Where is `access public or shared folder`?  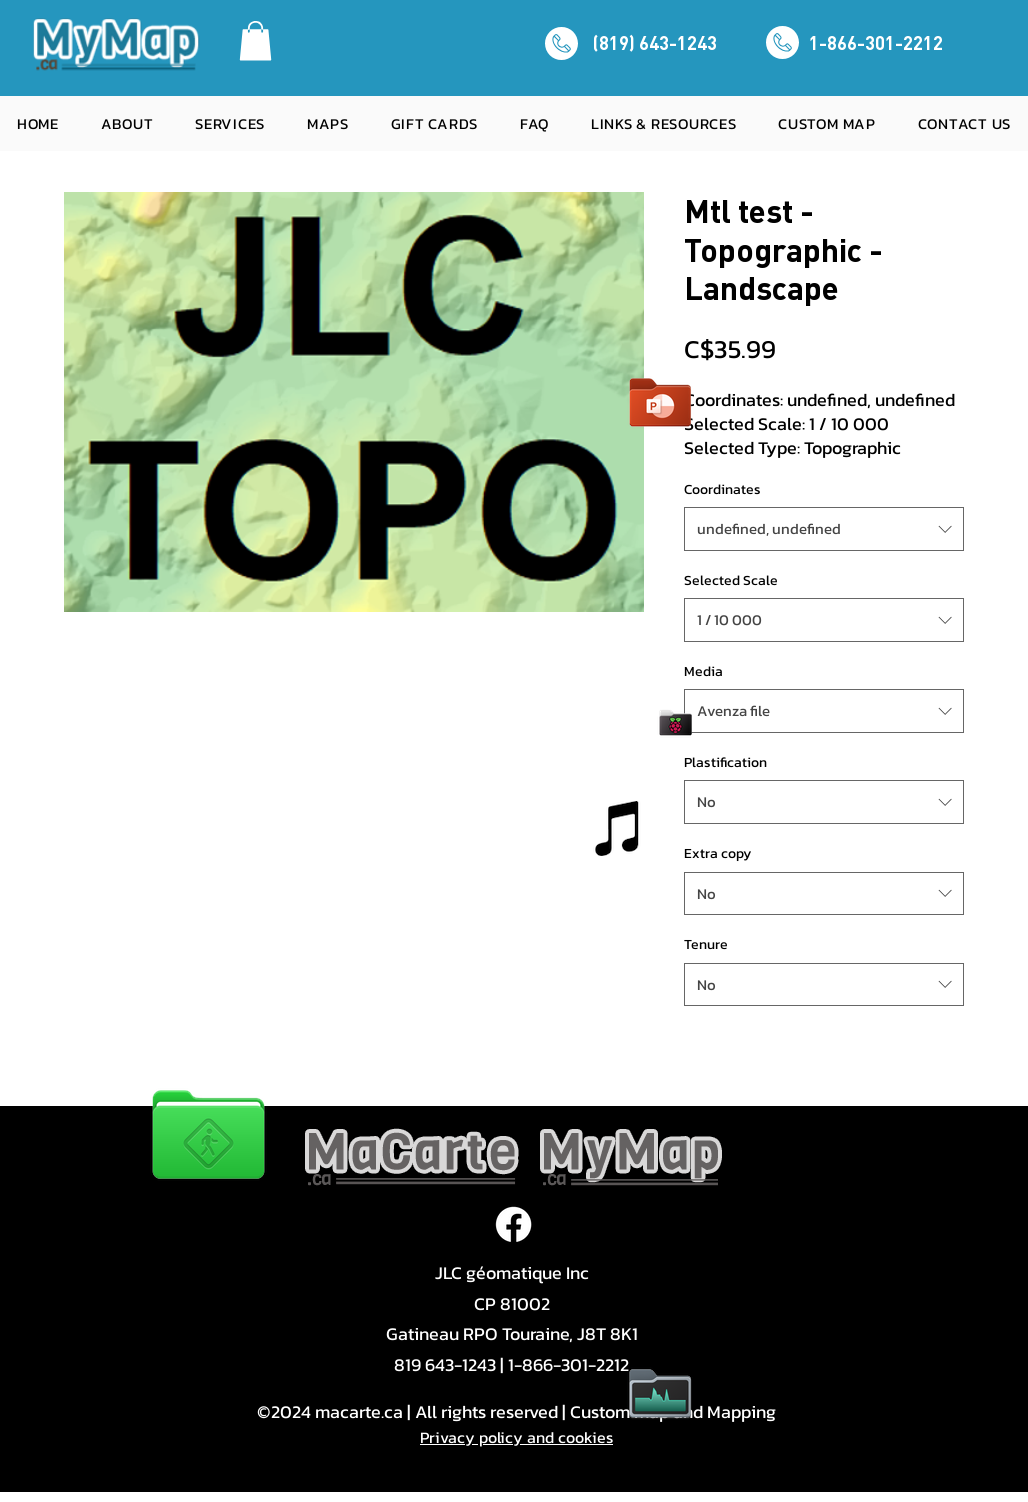
access public or shared folder is located at coordinates (208, 1134).